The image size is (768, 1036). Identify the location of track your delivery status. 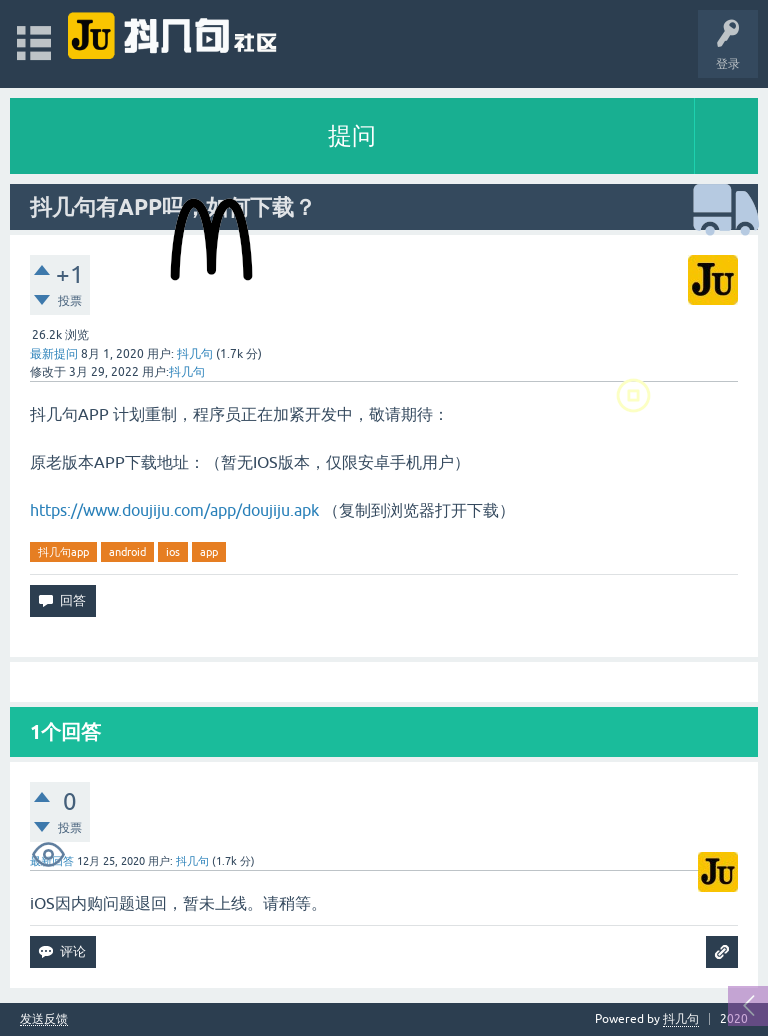
(726, 207).